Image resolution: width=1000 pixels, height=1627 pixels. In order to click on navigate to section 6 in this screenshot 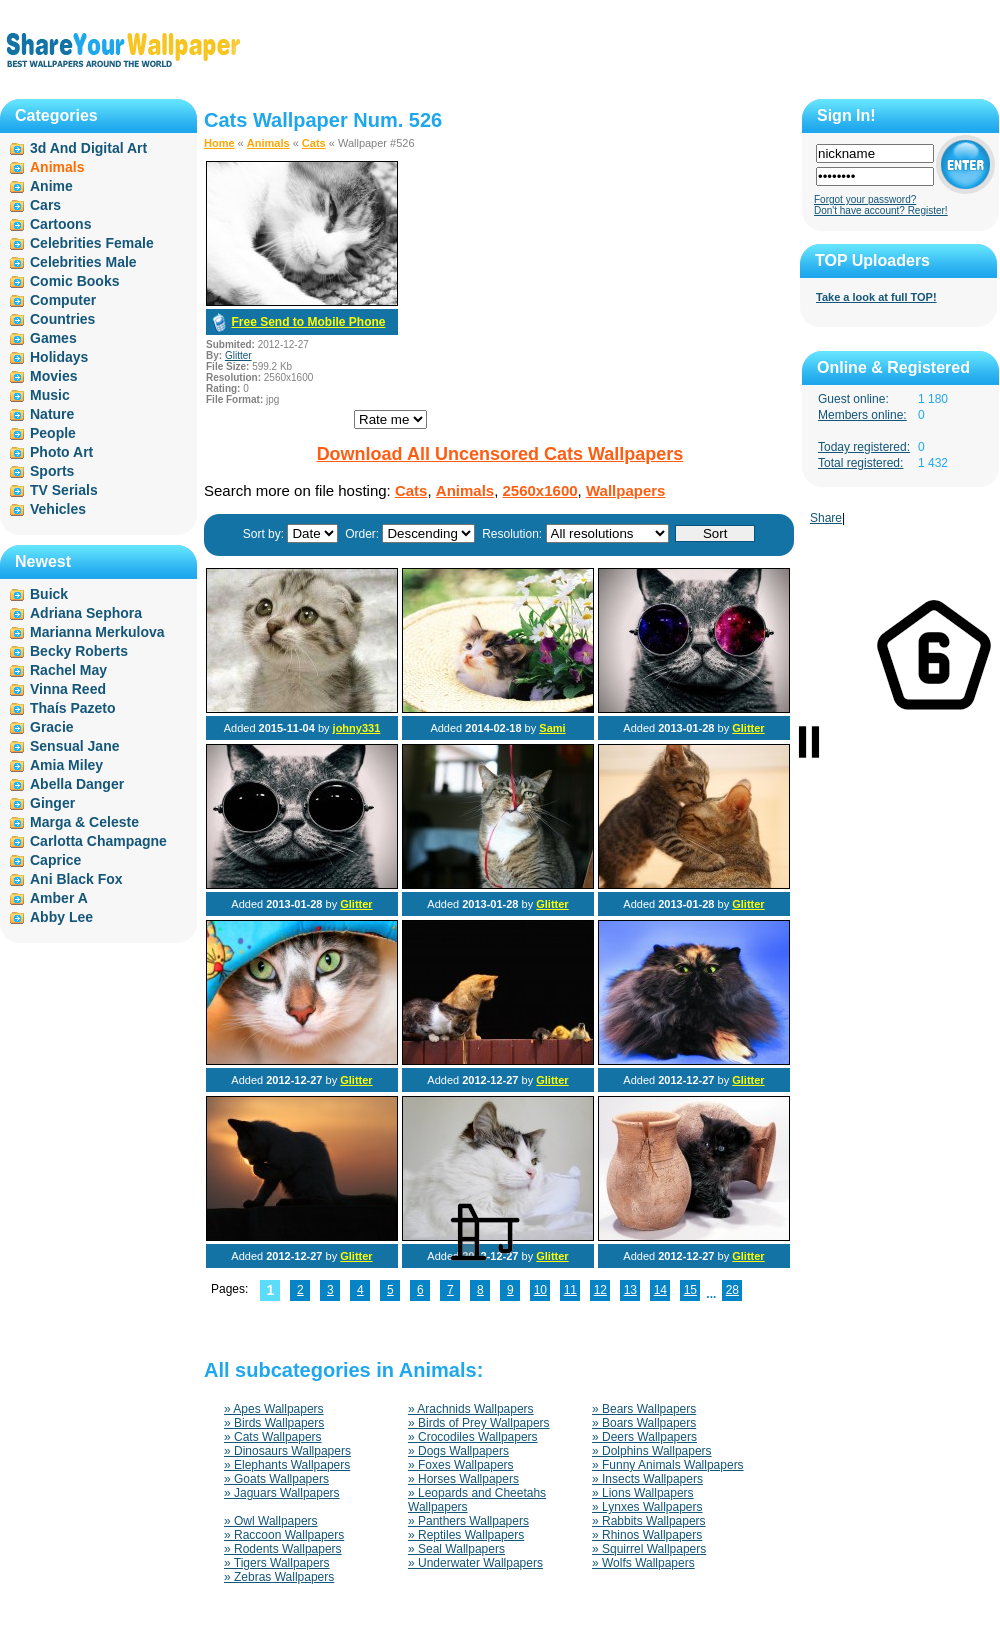, I will do `click(934, 658)`.